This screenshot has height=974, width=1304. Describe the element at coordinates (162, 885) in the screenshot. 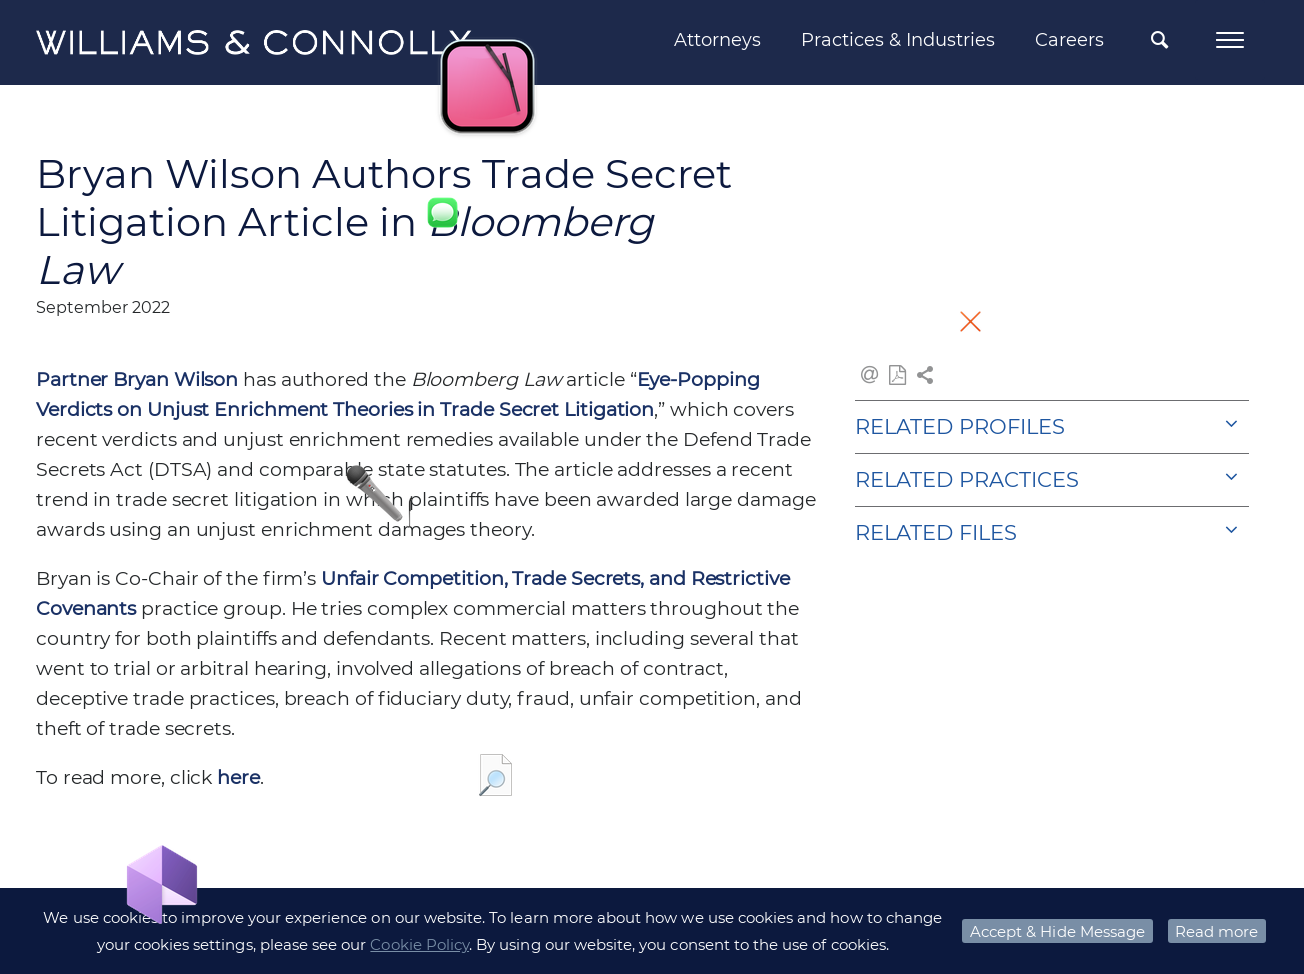

I see `open layout or design application` at that location.